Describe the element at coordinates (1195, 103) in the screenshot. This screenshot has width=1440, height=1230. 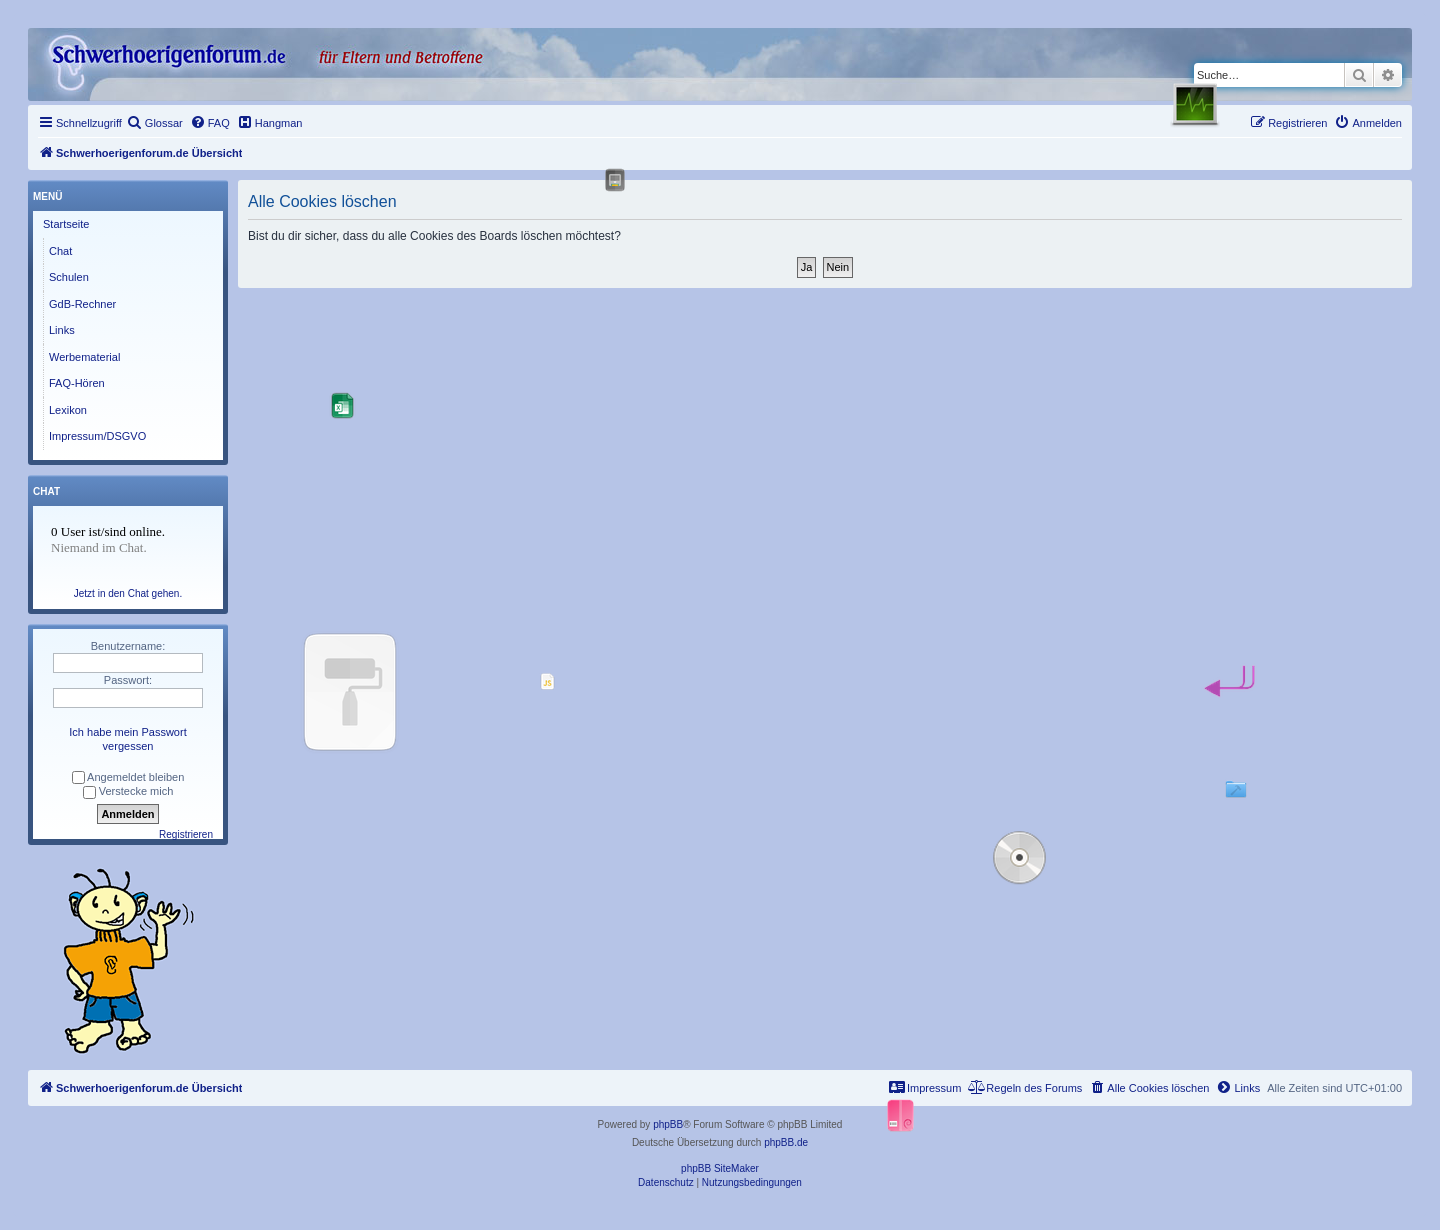
I see `open system monitor to view resource usage` at that location.